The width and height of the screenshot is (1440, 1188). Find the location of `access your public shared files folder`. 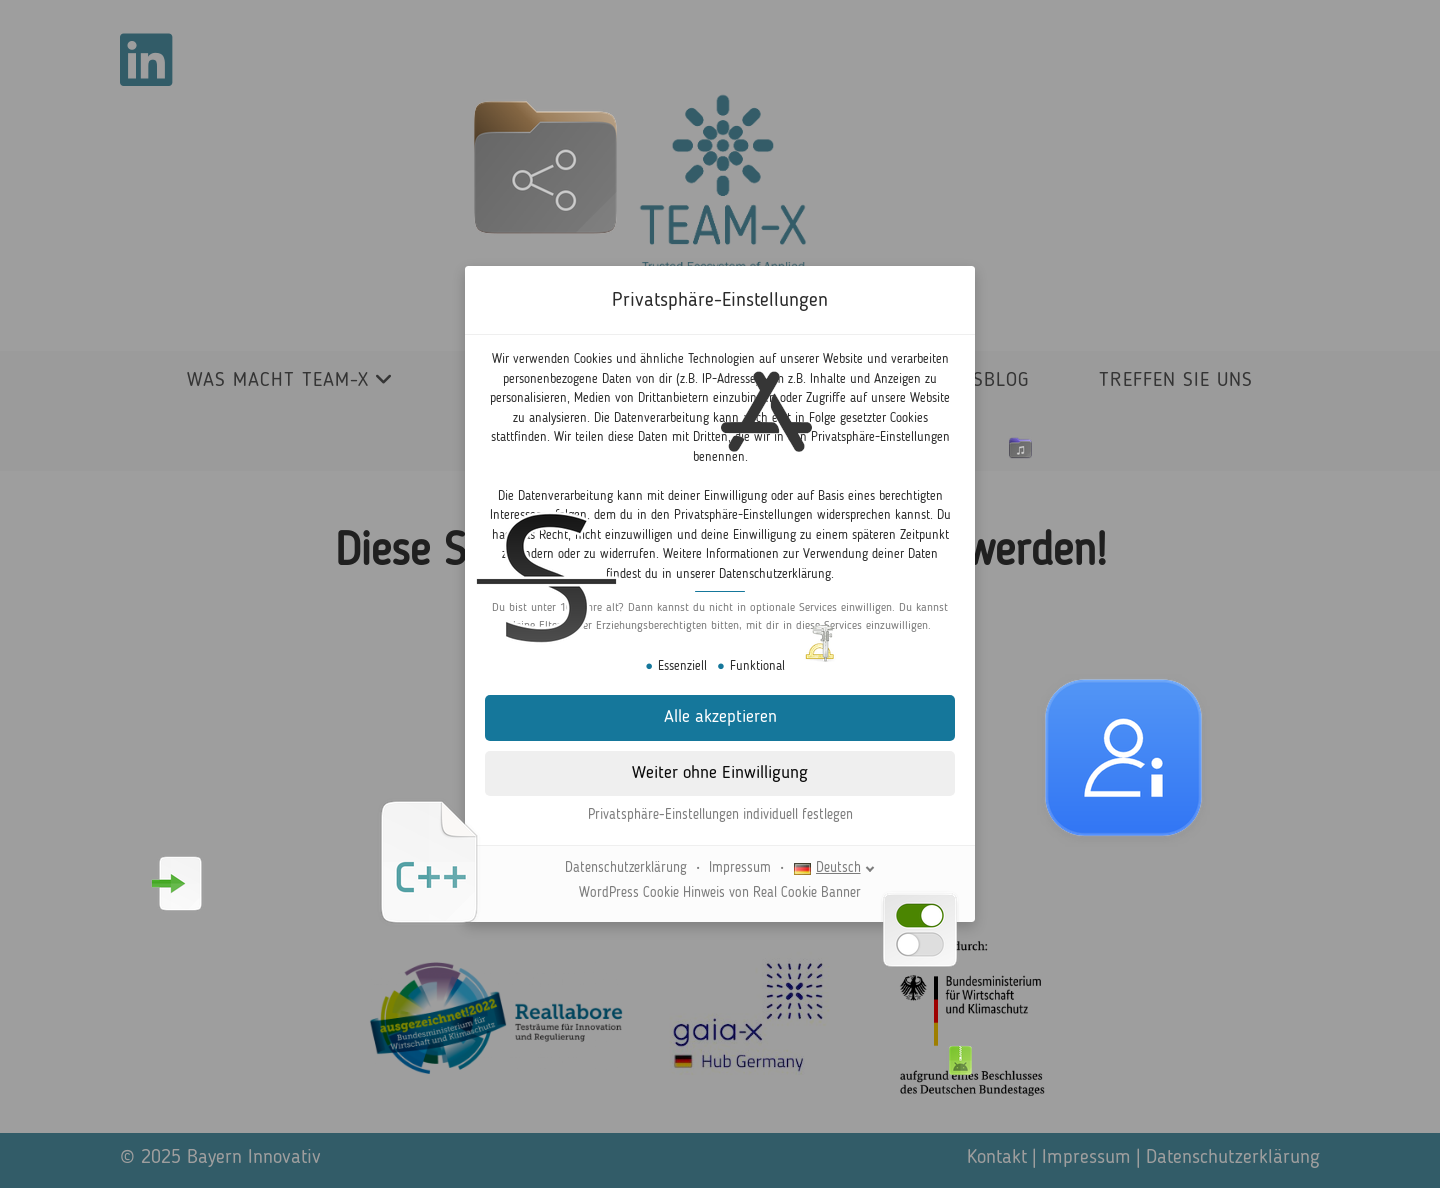

access your public shared files folder is located at coordinates (545, 167).